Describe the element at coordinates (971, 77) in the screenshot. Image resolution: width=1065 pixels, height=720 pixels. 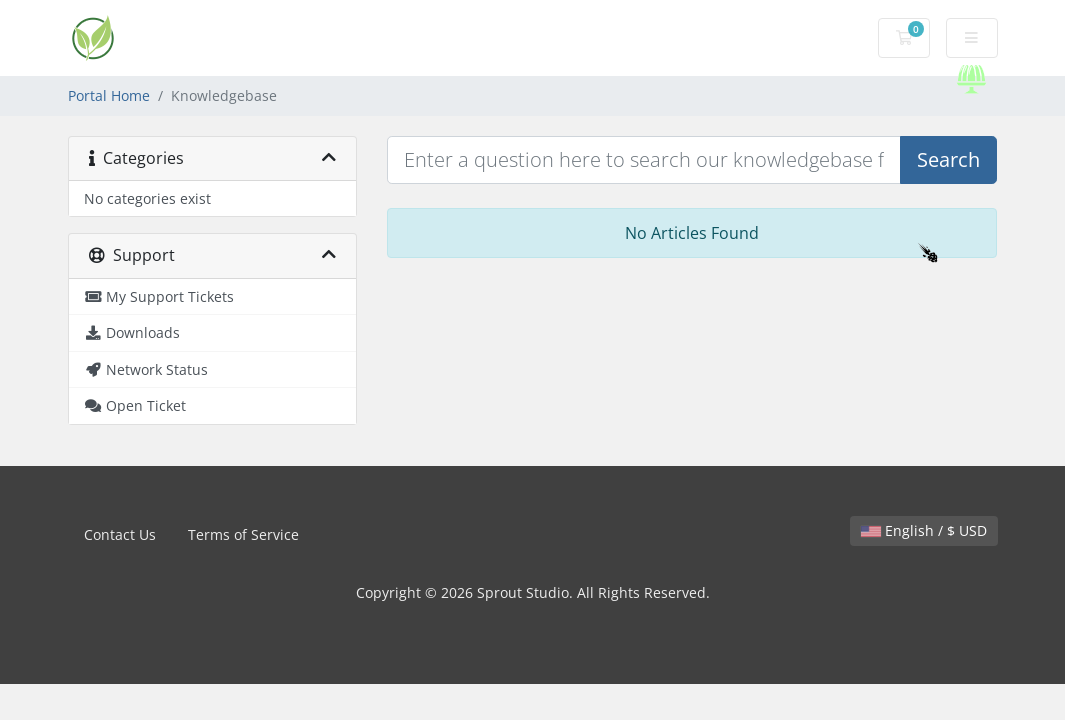
I see `dessert or sweet treat category in a game menu` at that location.